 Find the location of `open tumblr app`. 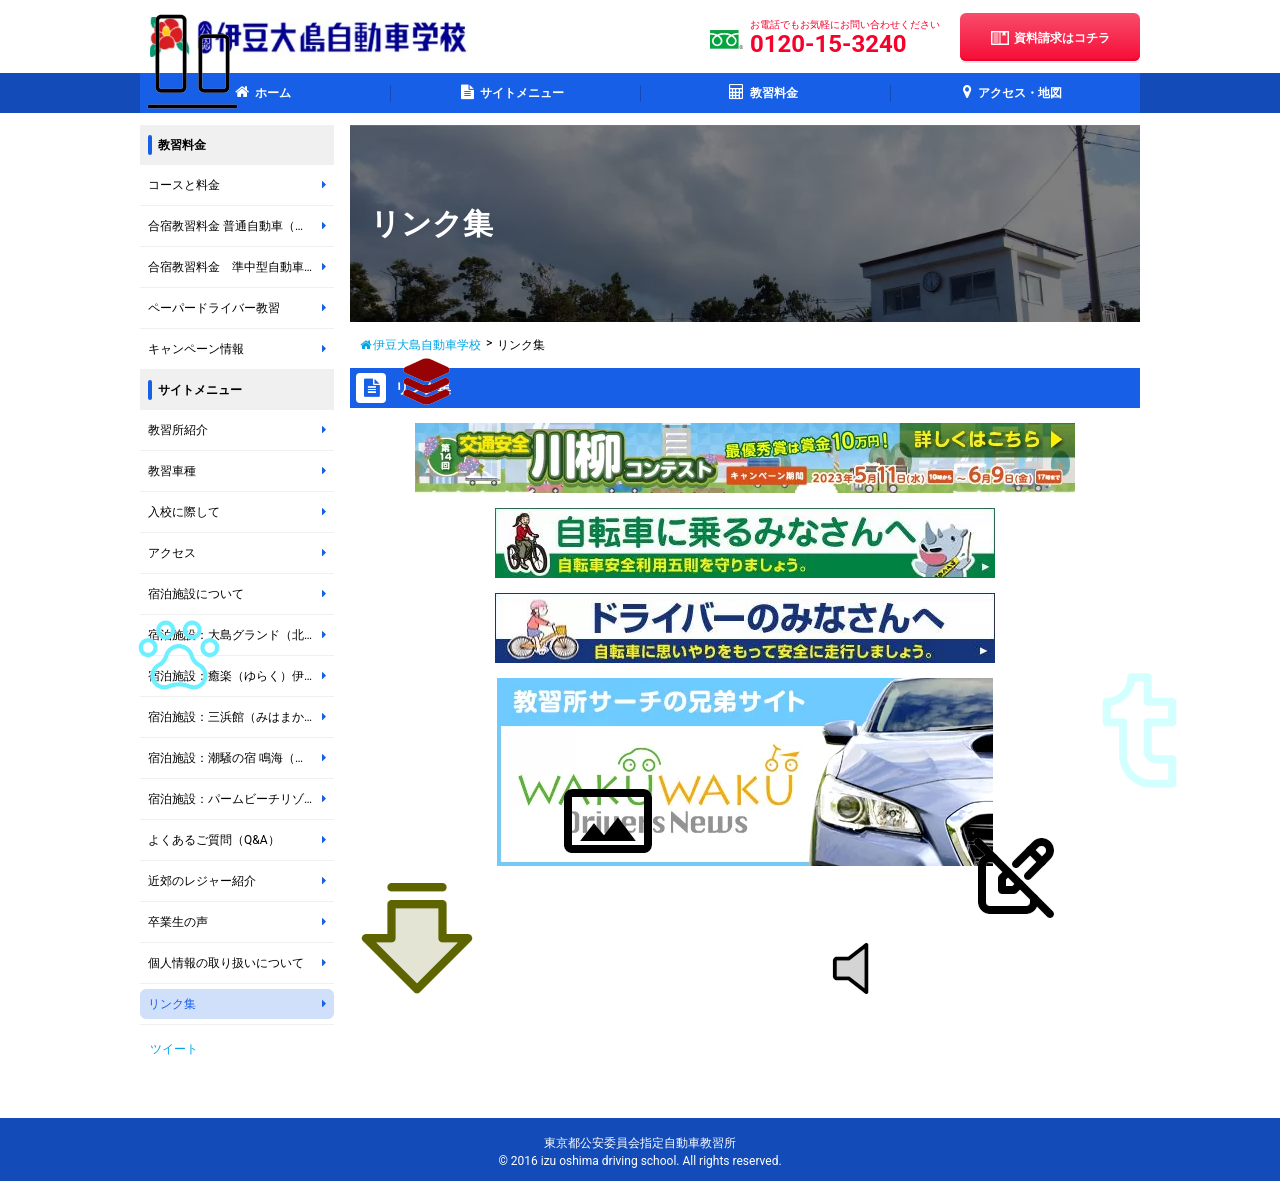

open tumblr app is located at coordinates (1139, 730).